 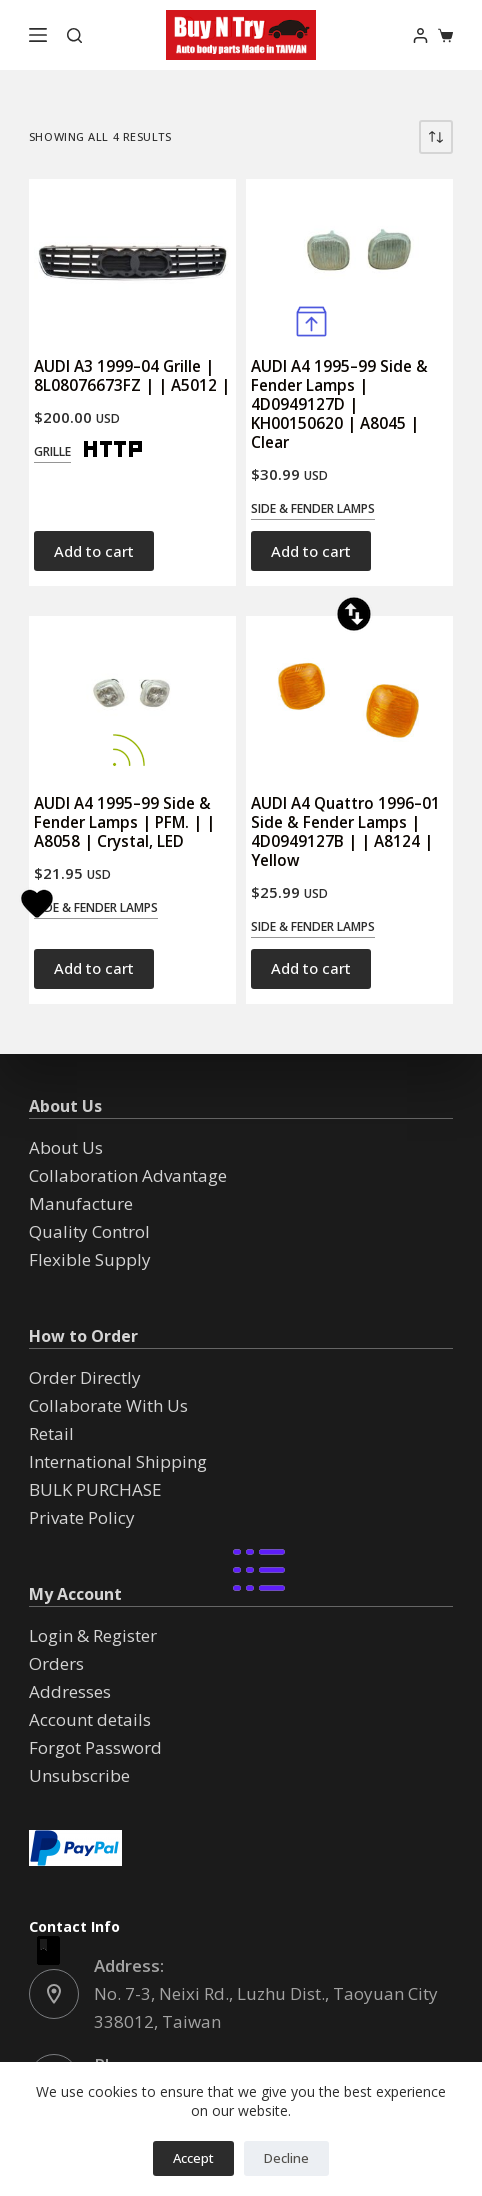 What do you see at coordinates (113, 449) in the screenshot?
I see `indicates a web link or URL` at bounding box center [113, 449].